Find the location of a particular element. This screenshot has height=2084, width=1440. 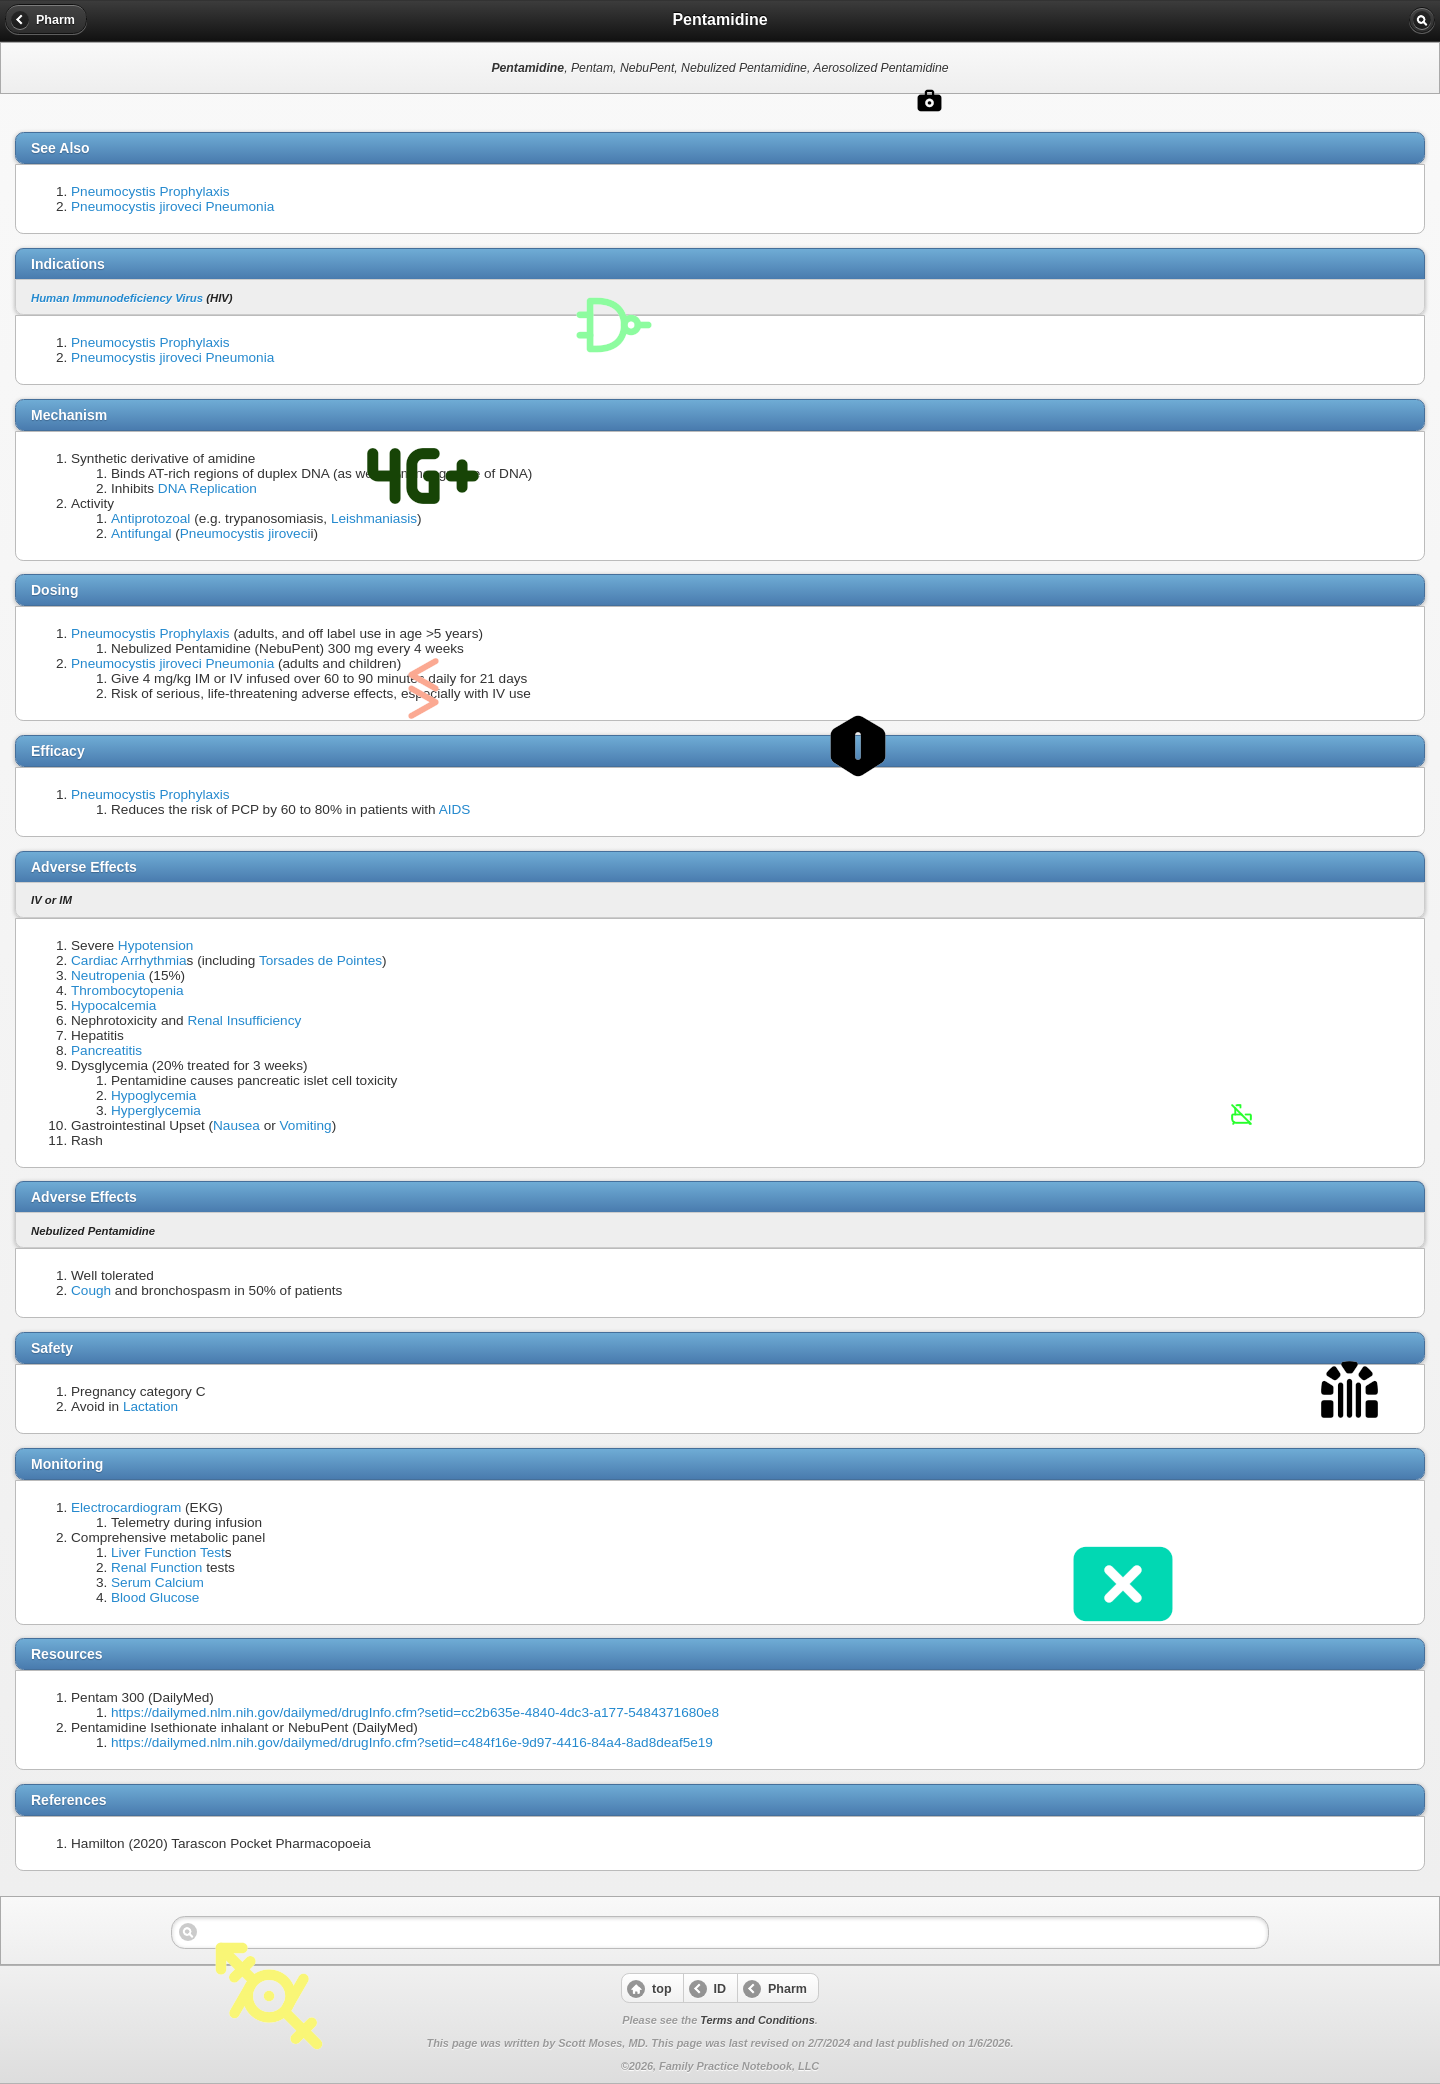

open stocktwits social trading platform is located at coordinates (423, 688).